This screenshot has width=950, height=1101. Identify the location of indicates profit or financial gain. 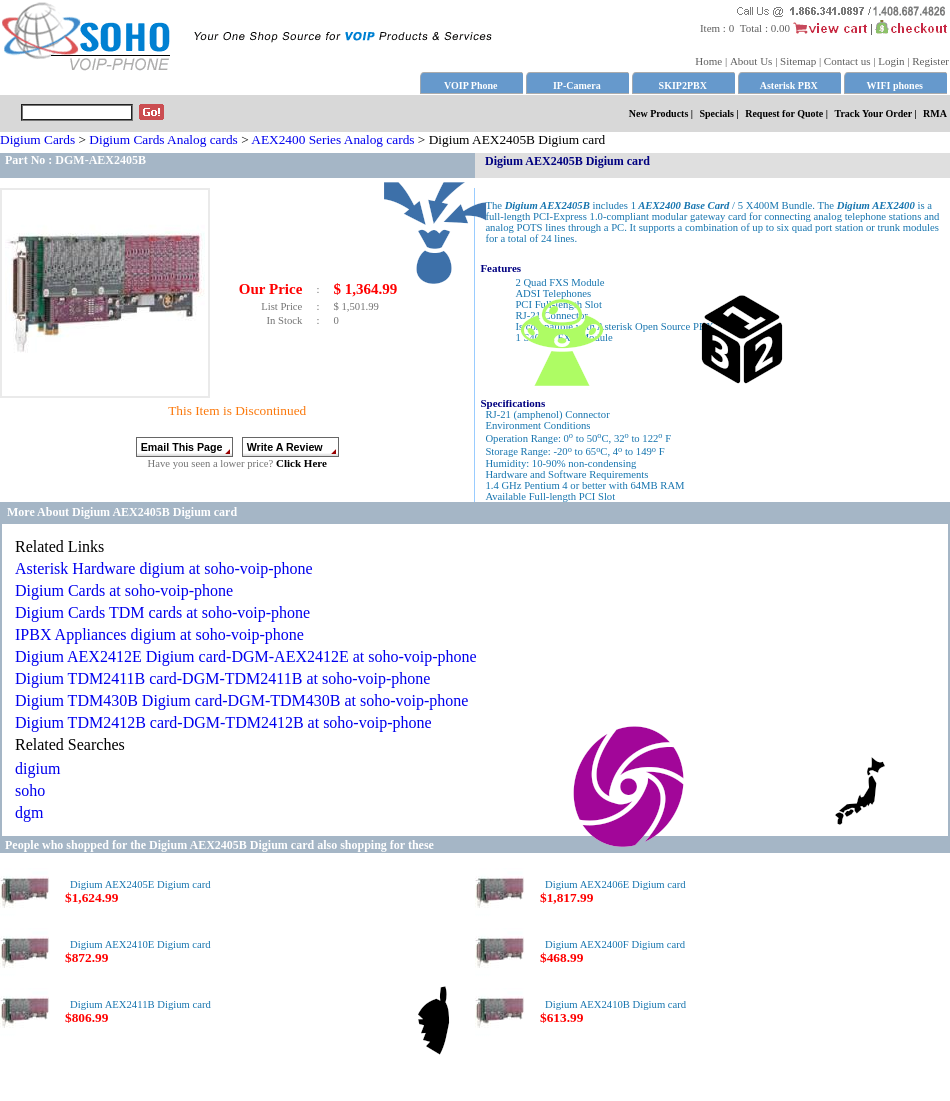
(435, 233).